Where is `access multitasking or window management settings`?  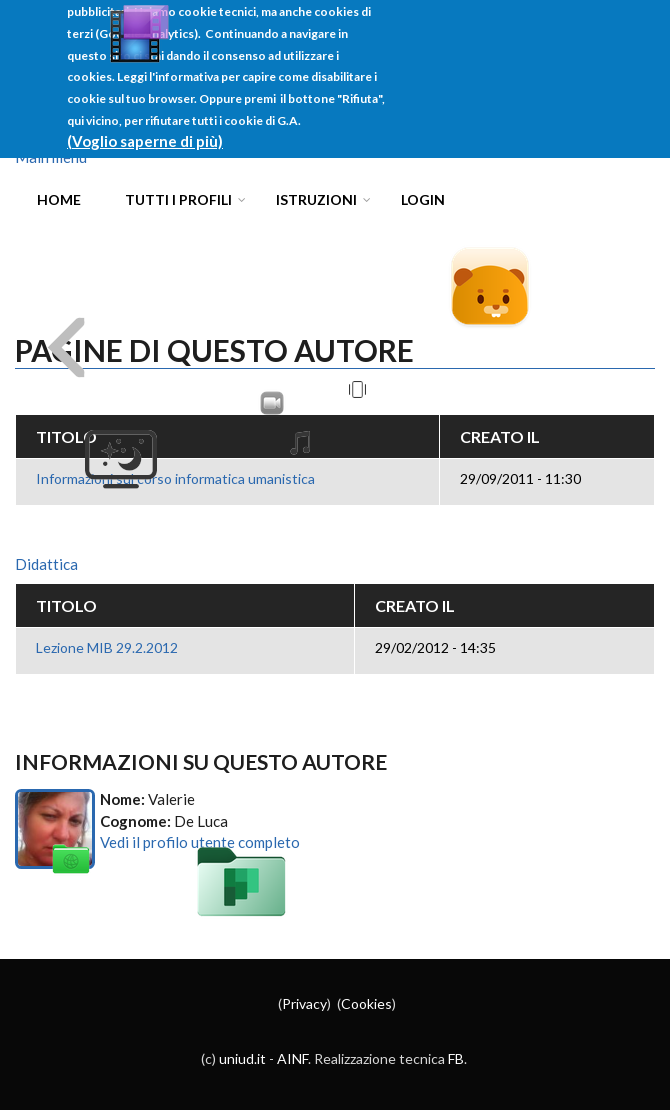 access multitasking or window management settings is located at coordinates (357, 389).